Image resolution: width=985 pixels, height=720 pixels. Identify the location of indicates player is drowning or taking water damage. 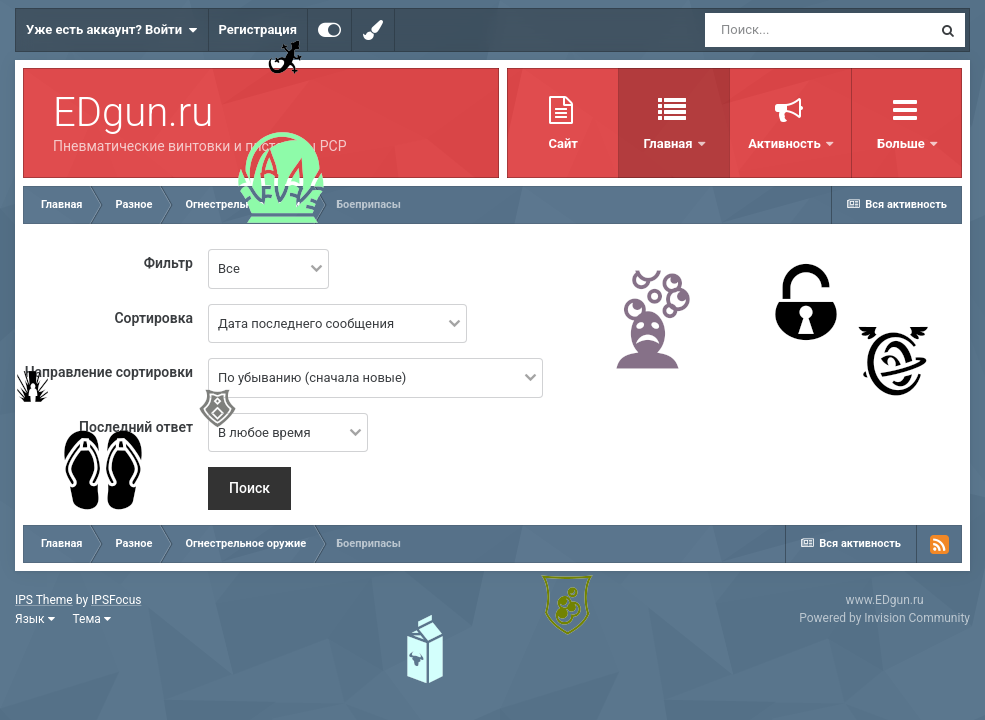
(648, 320).